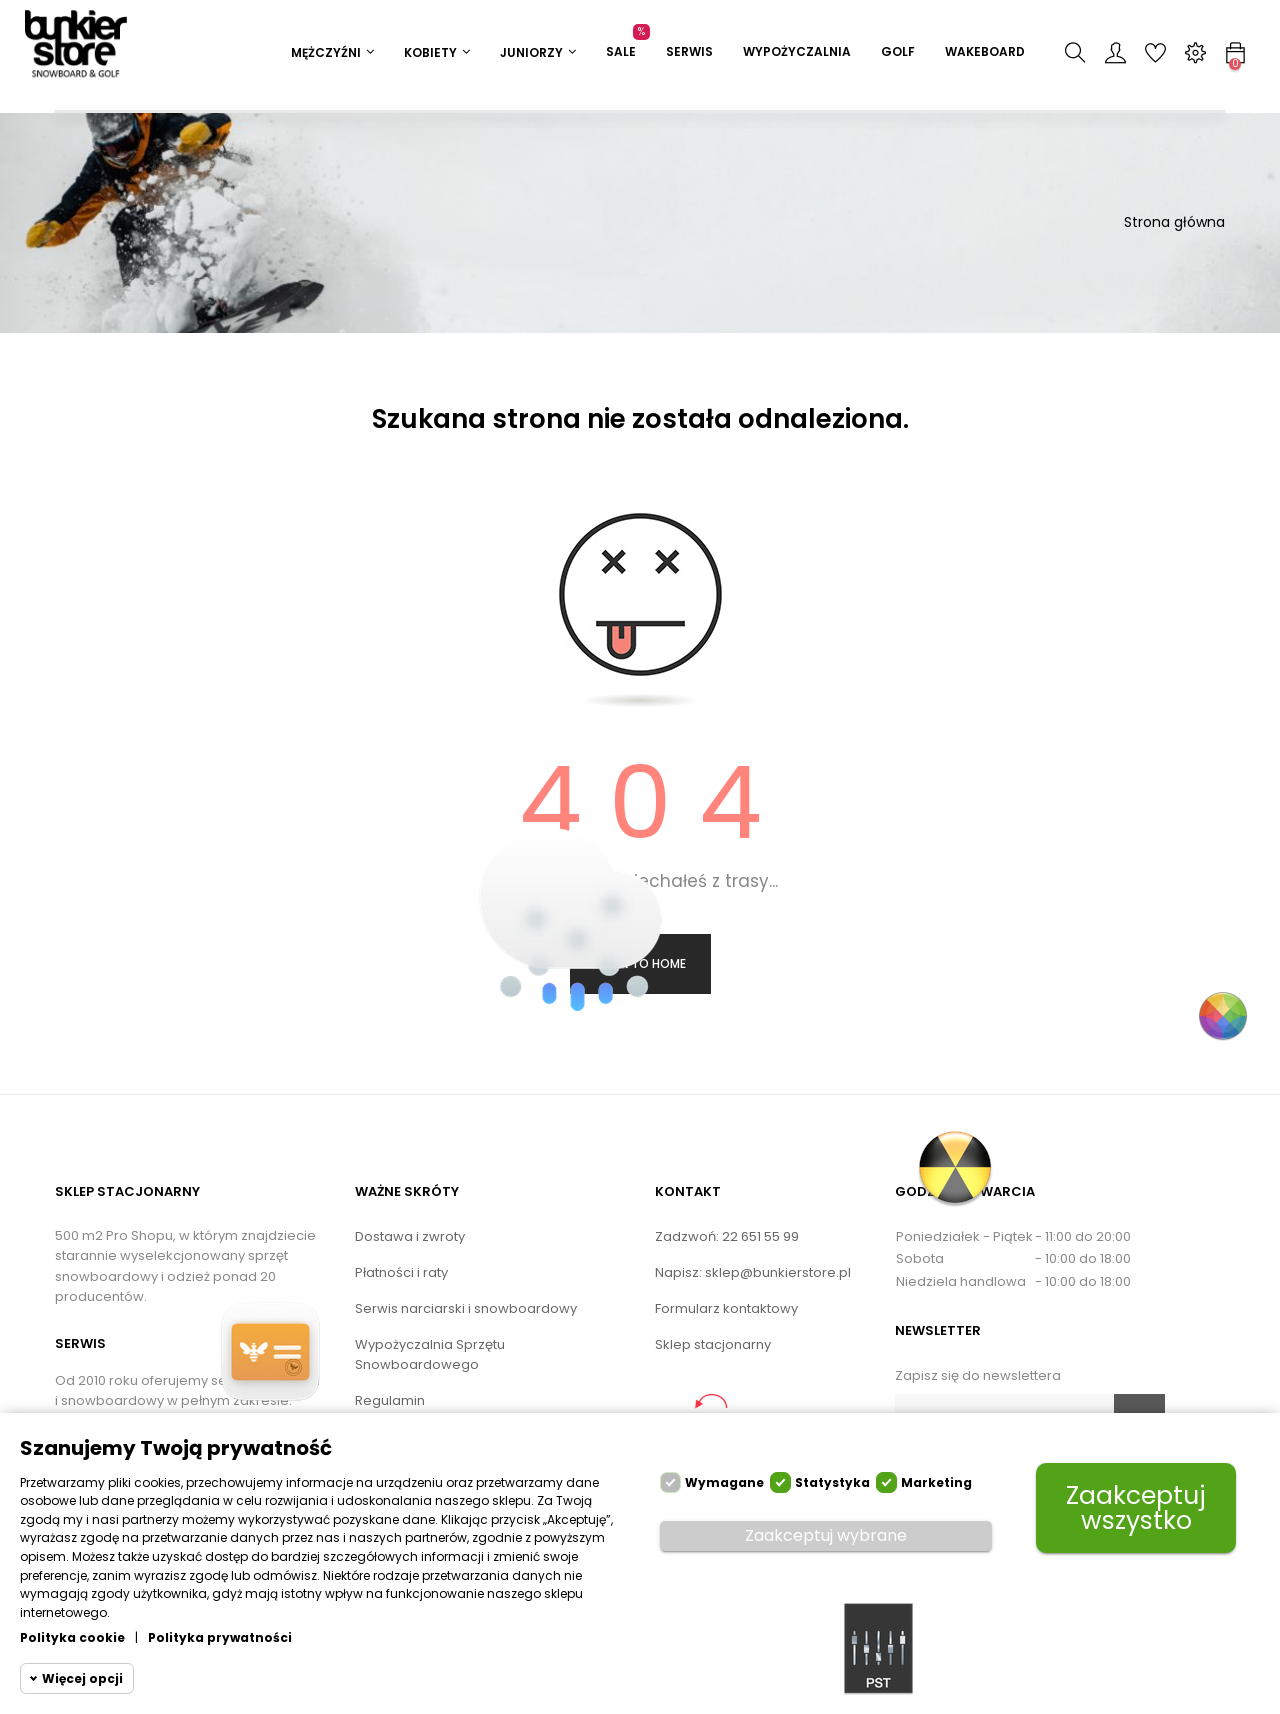 The image size is (1280, 1714). What do you see at coordinates (1223, 1016) in the screenshot?
I see `open color picker tool` at bounding box center [1223, 1016].